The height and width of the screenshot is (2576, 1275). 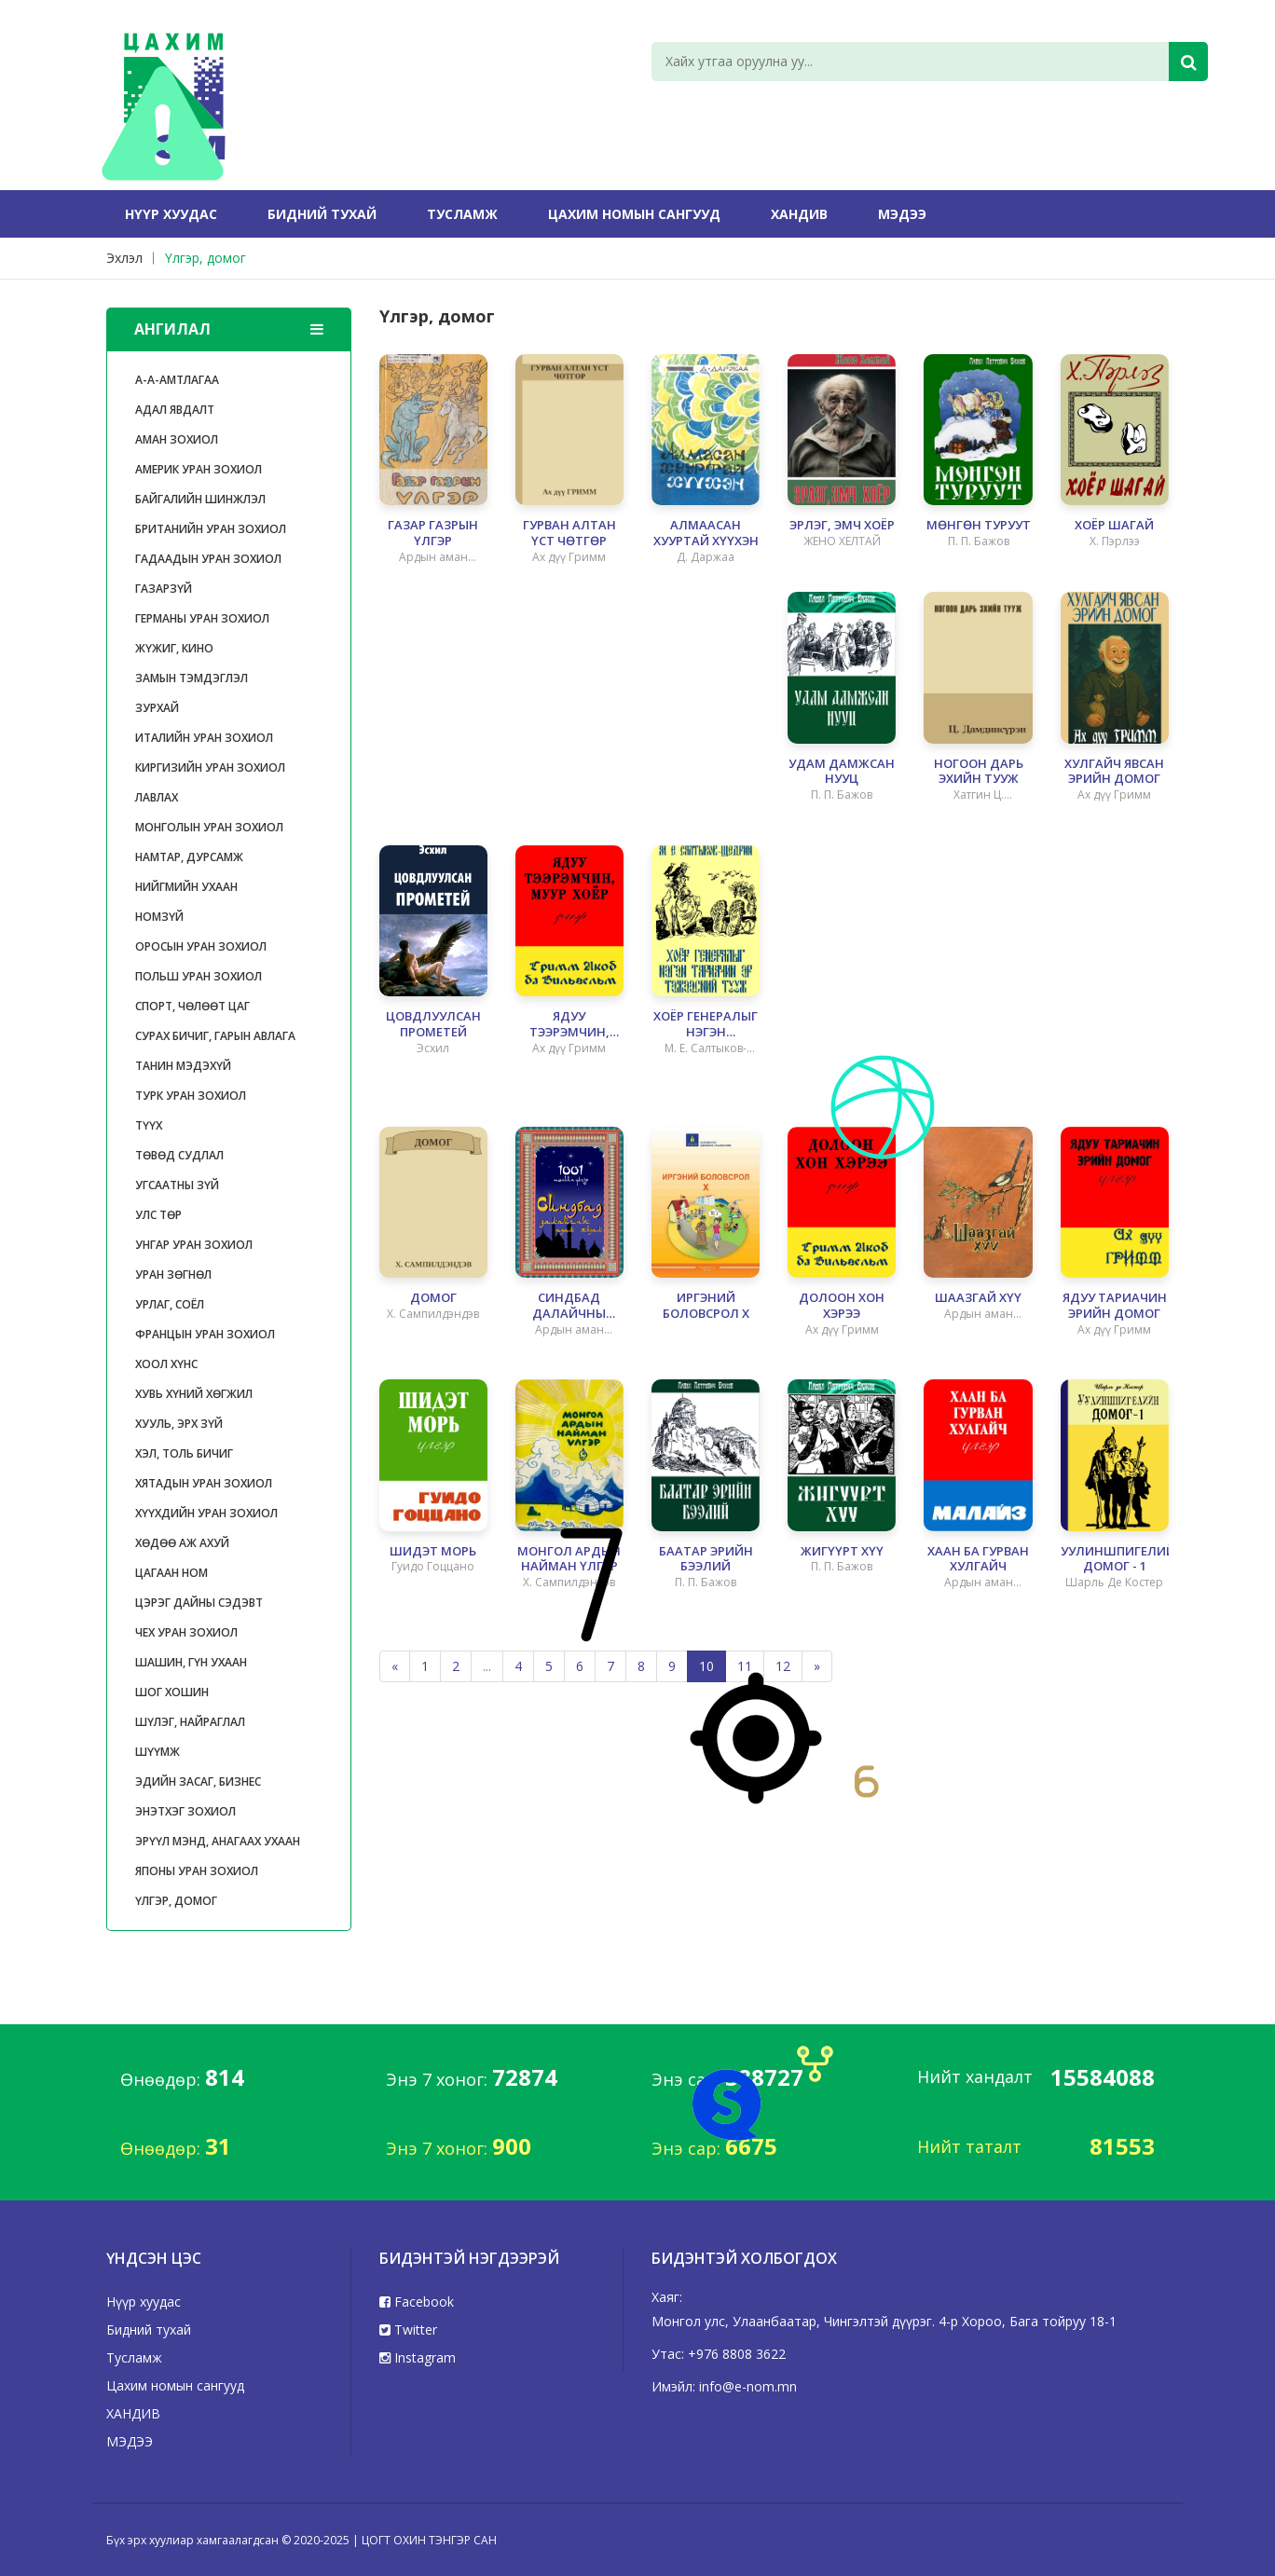 What do you see at coordinates (726, 2104) in the screenshot?
I see `open the Speakap app` at bounding box center [726, 2104].